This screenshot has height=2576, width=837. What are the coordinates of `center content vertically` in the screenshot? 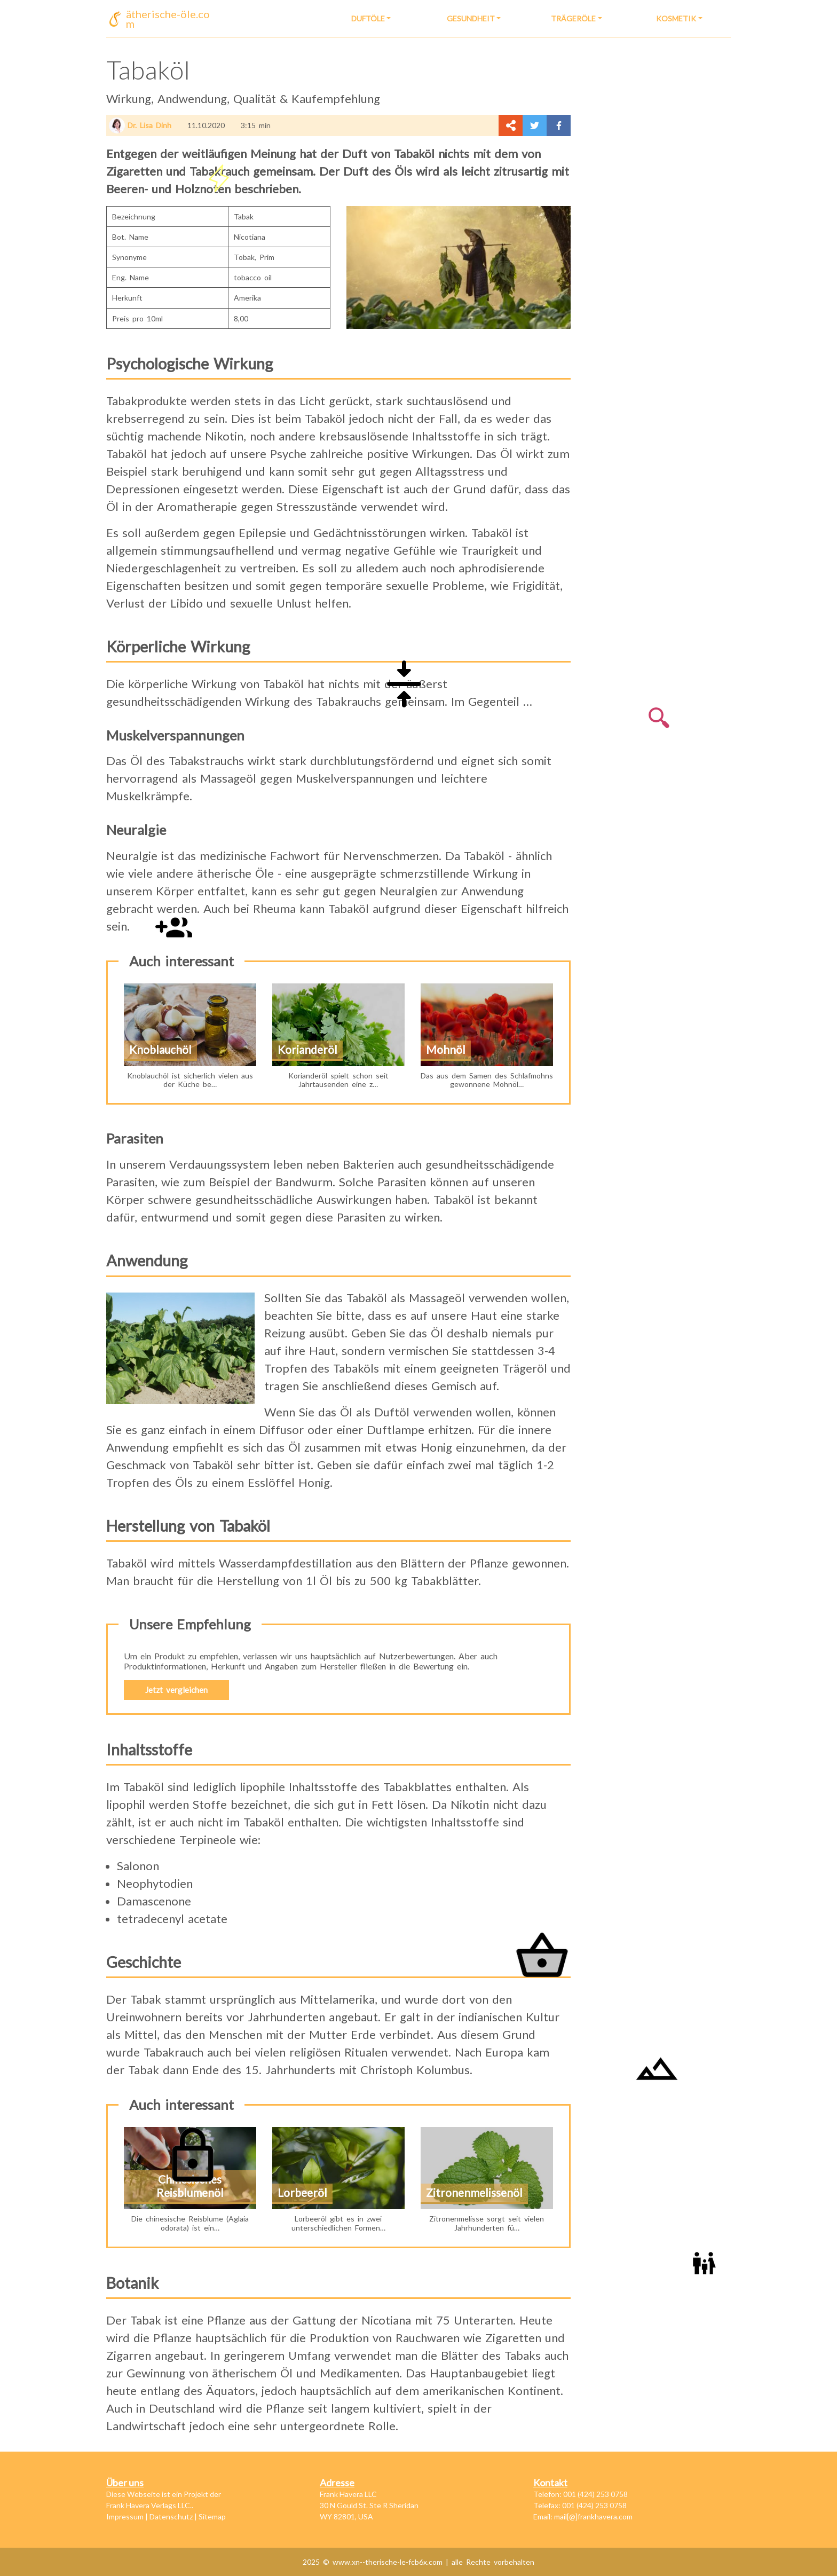 It's located at (404, 684).